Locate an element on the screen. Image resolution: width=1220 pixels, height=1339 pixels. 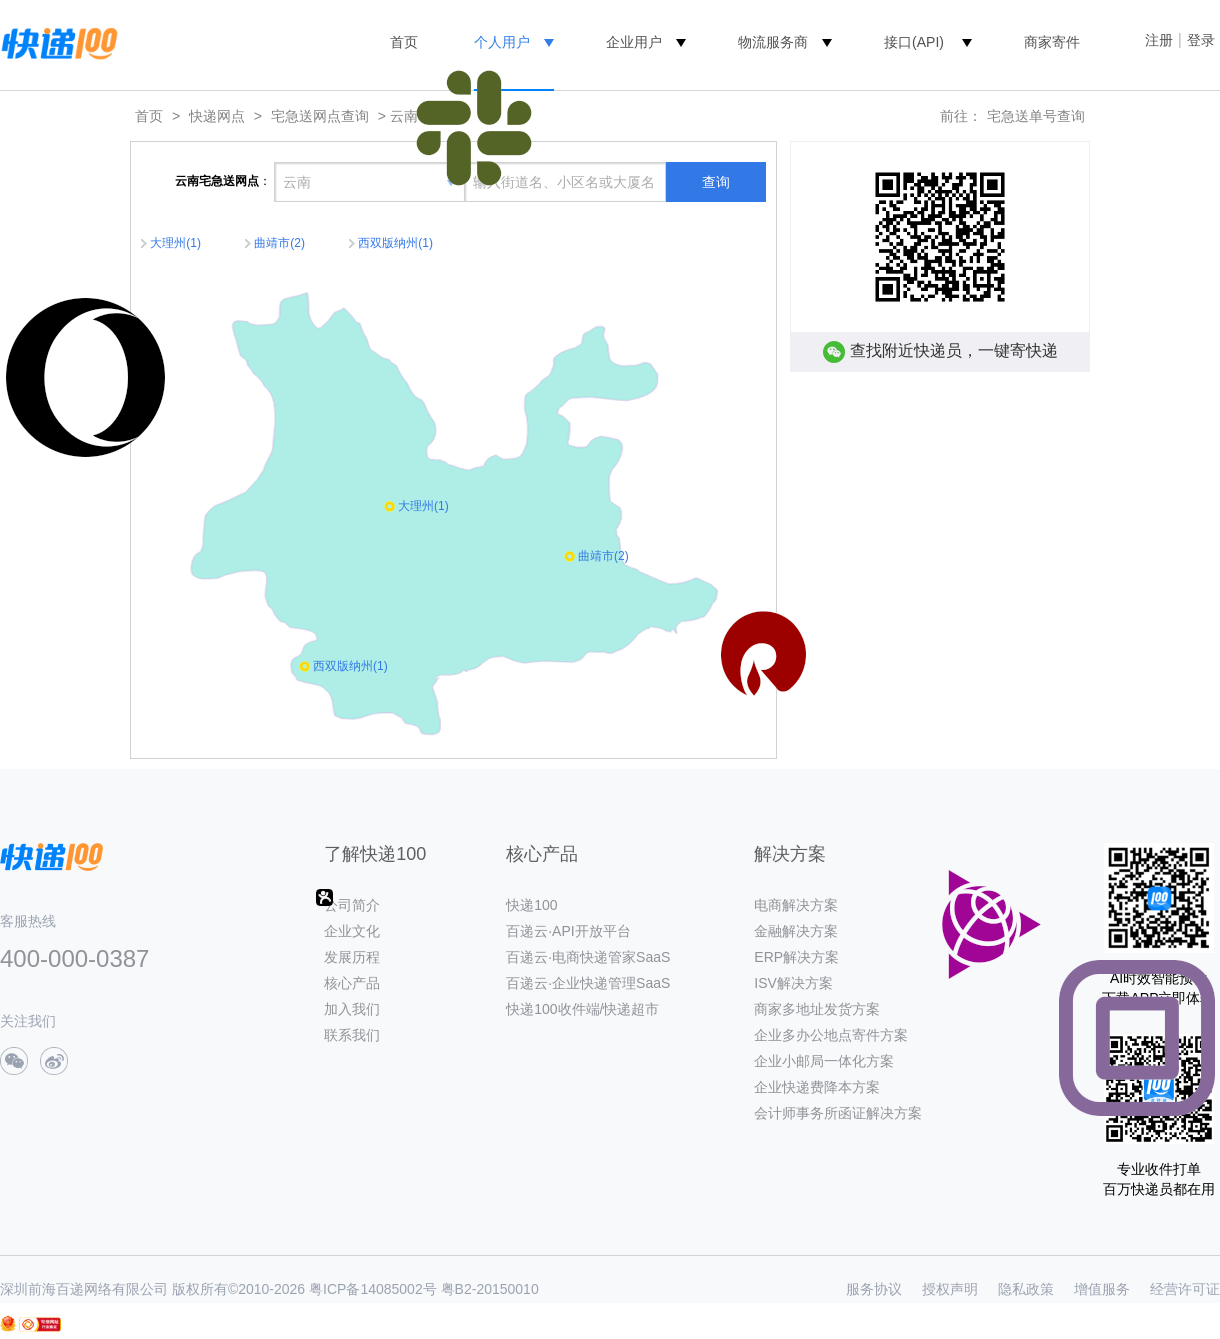
open Opera browser is located at coordinates (85, 377).